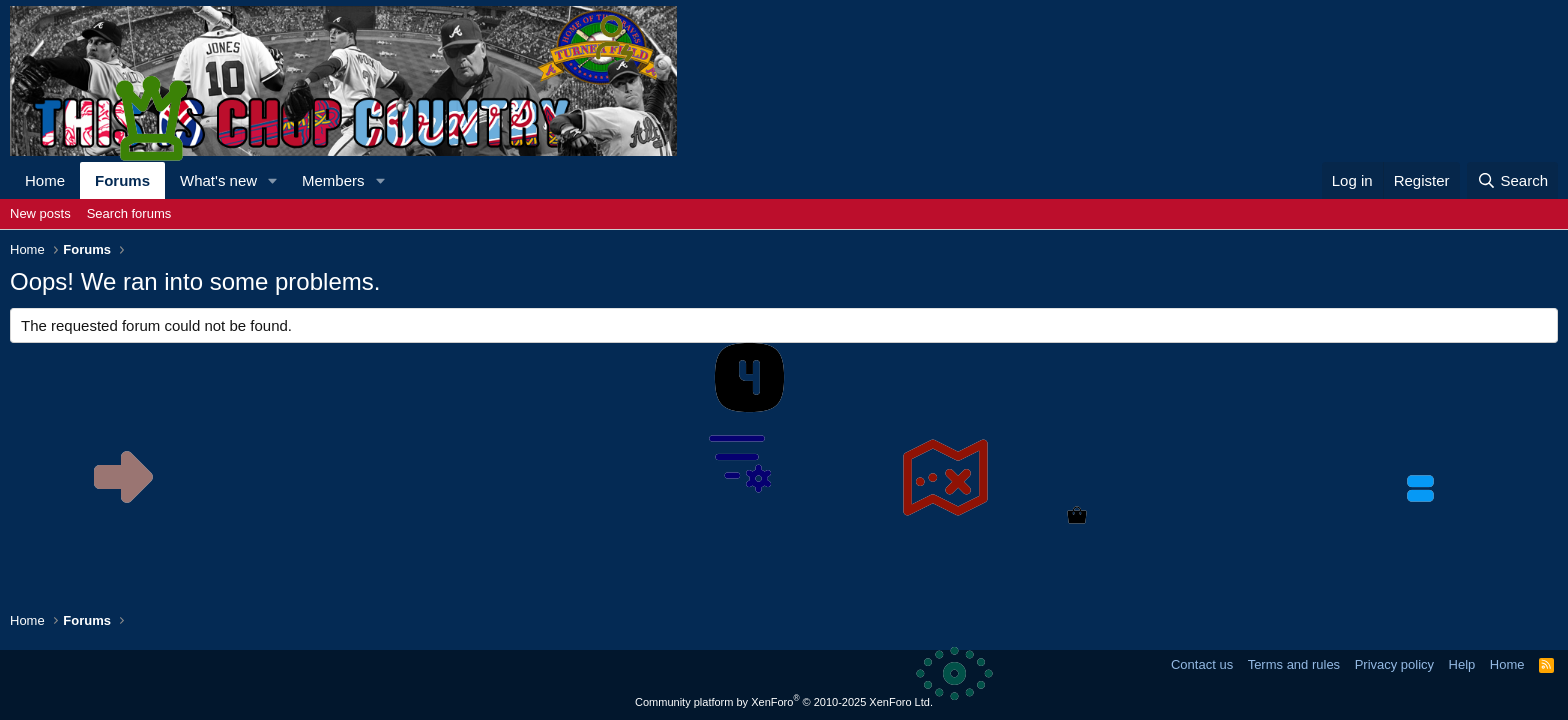  What do you see at coordinates (749, 377) in the screenshot?
I see `indicates step 4 in a multi-step process` at bounding box center [749, 377].